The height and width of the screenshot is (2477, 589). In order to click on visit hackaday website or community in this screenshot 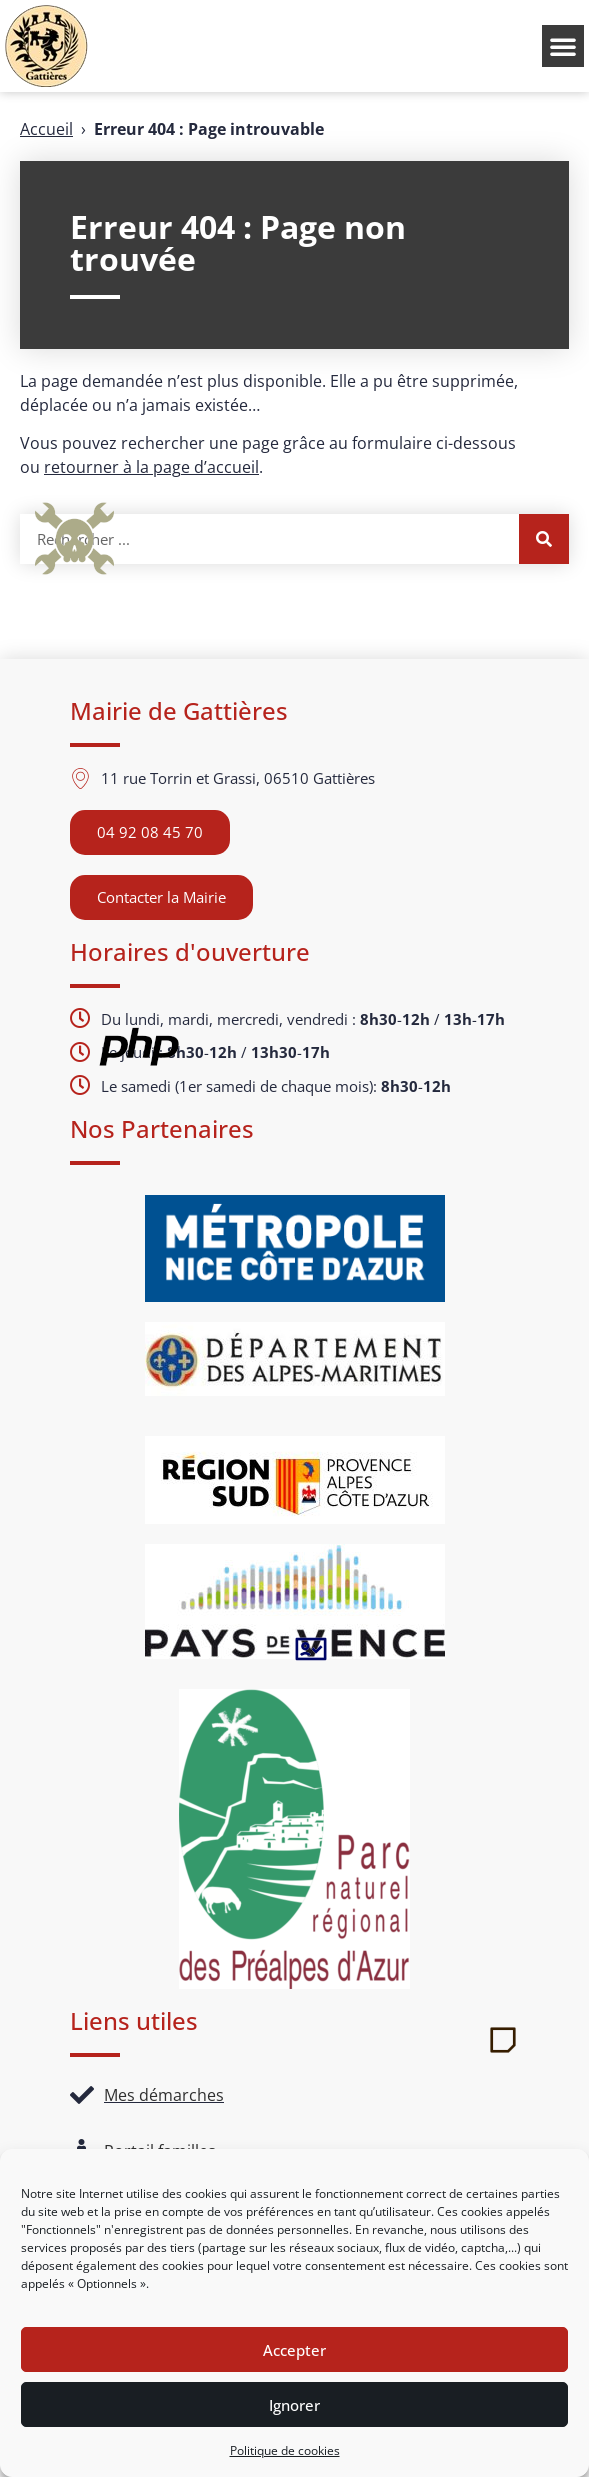, I will do `click(74, 538)`.